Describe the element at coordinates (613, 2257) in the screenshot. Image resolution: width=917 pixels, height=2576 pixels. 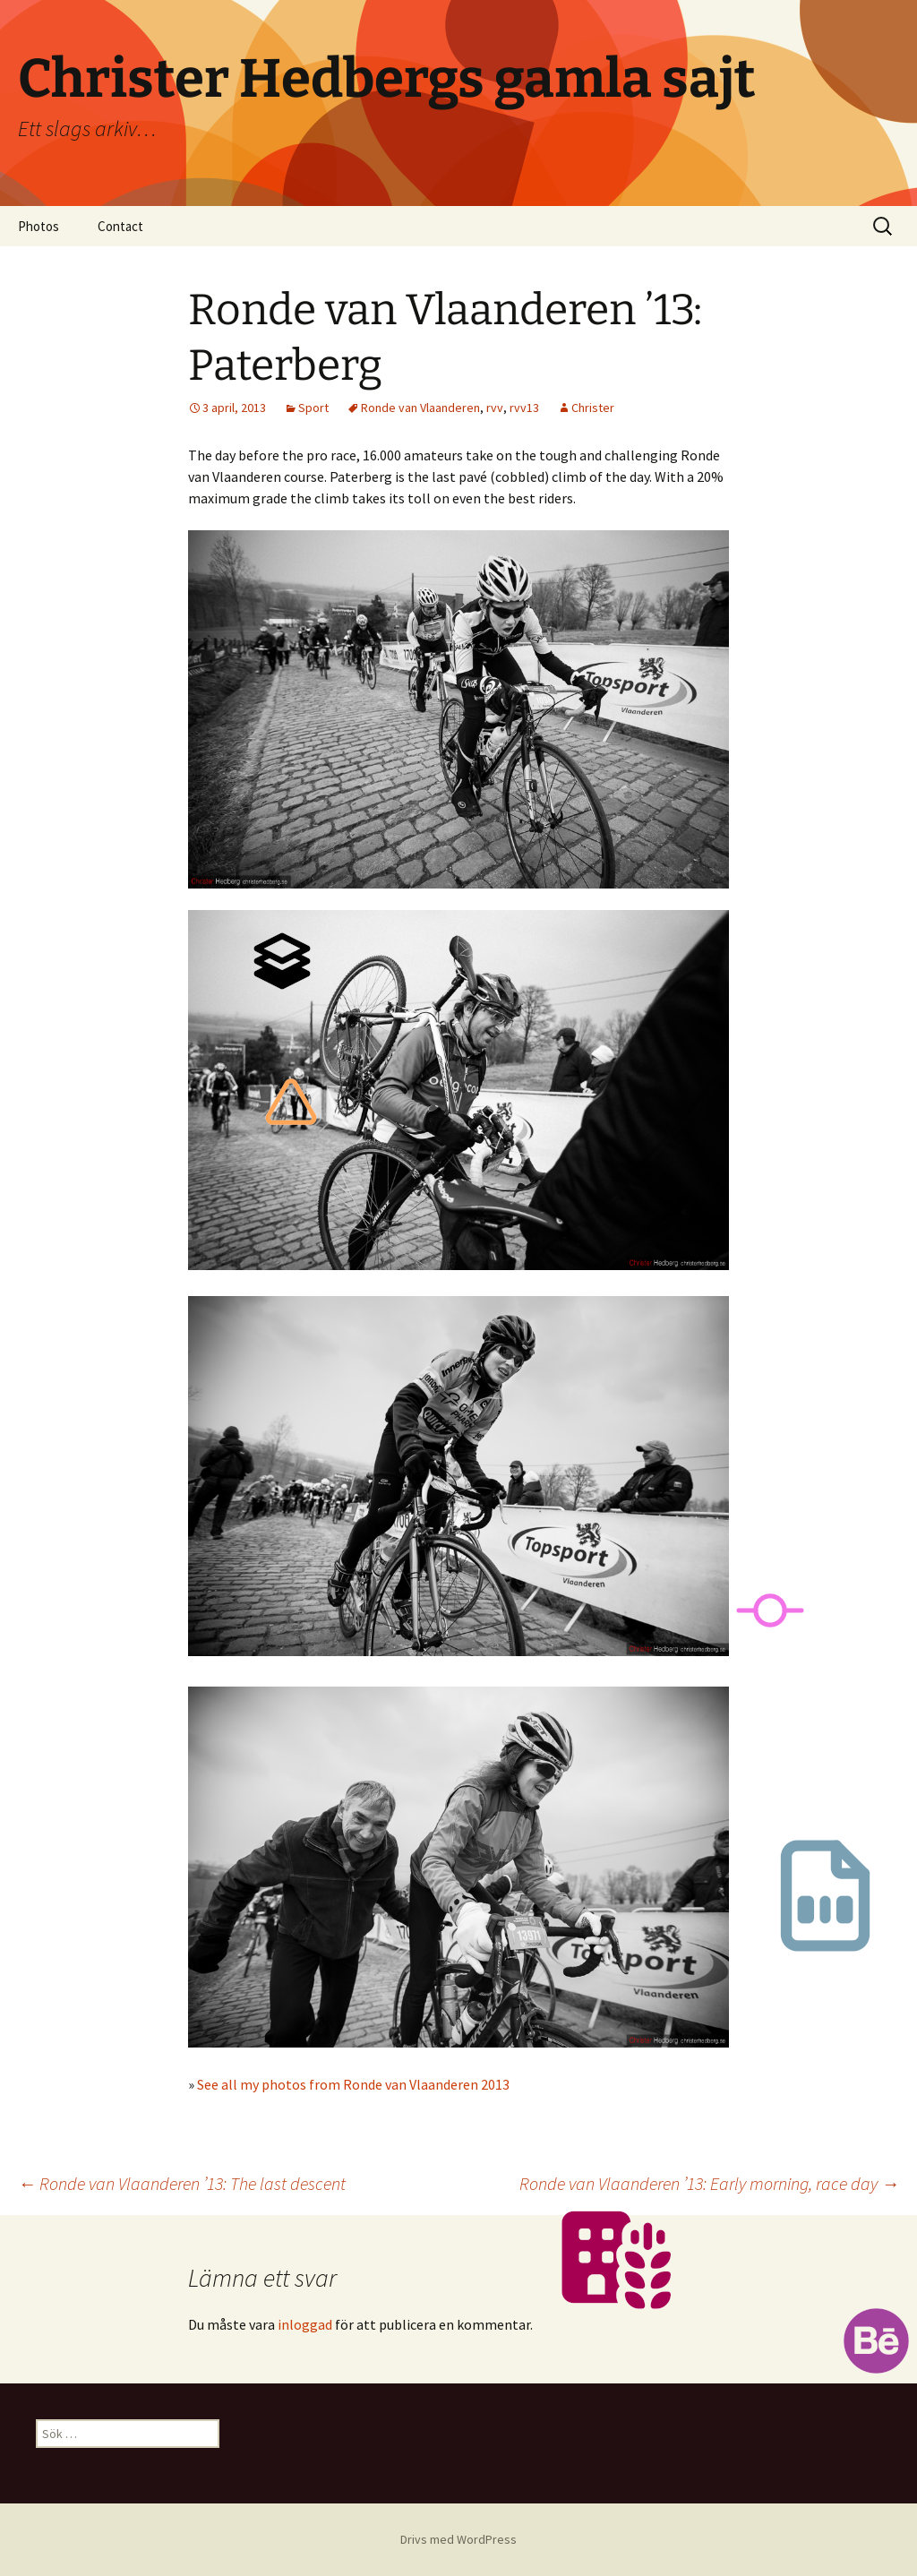
I see `access agricultural or farm management services` at that location.